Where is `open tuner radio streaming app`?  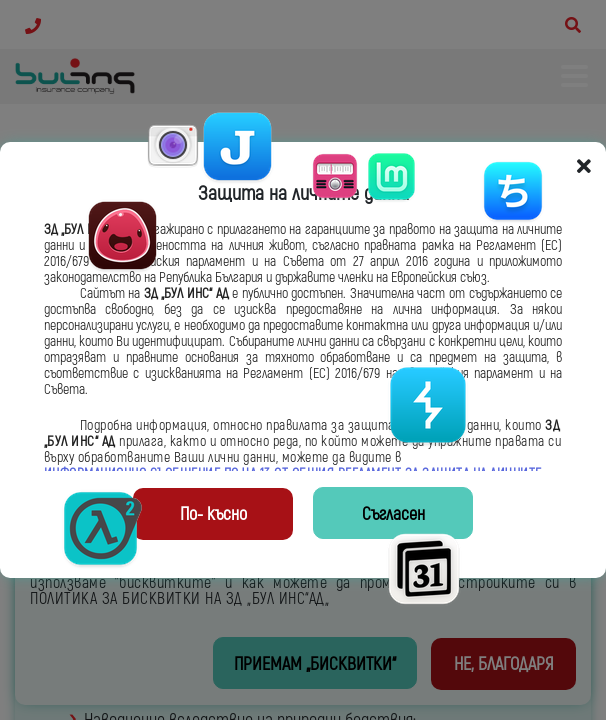 open tuner radio streaming app is located at coordinates (335, 176).